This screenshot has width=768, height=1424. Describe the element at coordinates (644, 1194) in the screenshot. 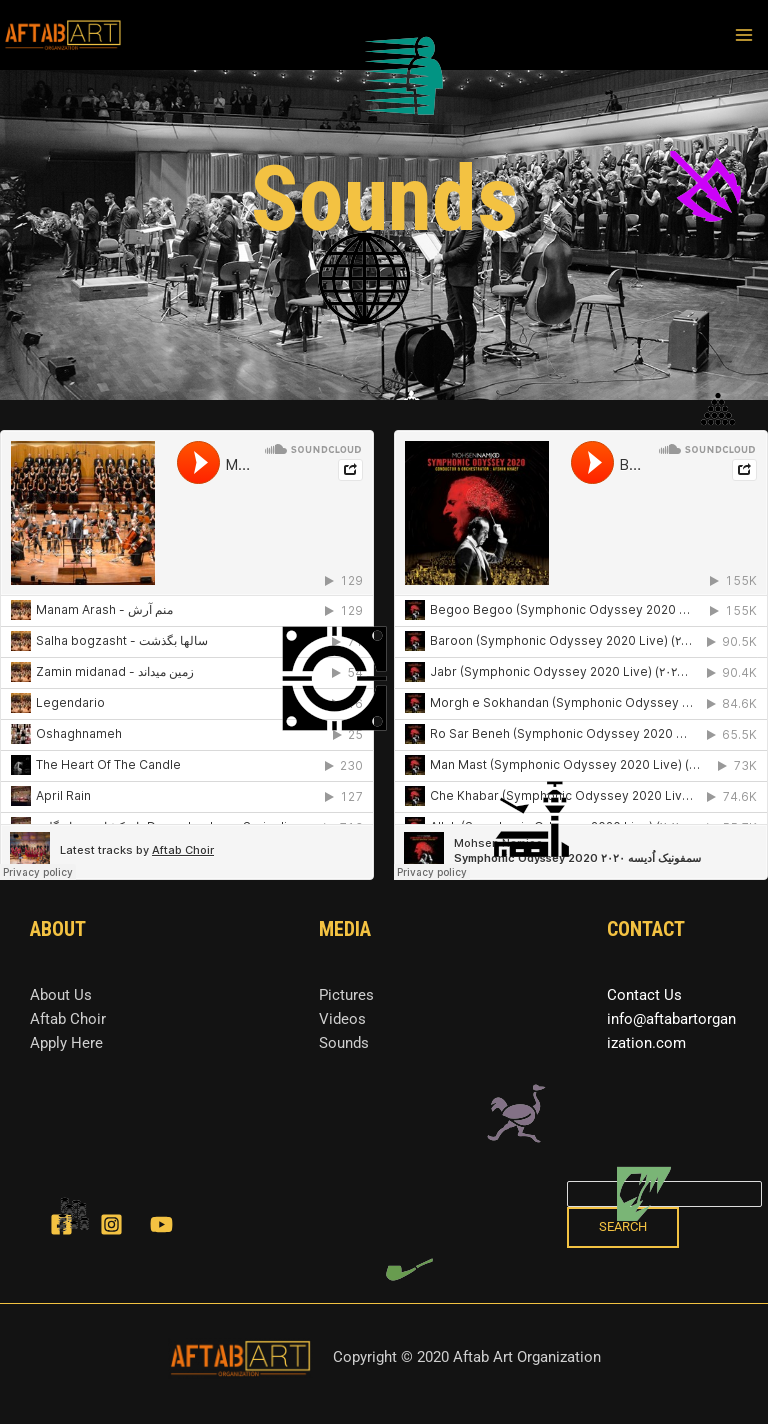

I see `select ent or tree creature character` at that location.